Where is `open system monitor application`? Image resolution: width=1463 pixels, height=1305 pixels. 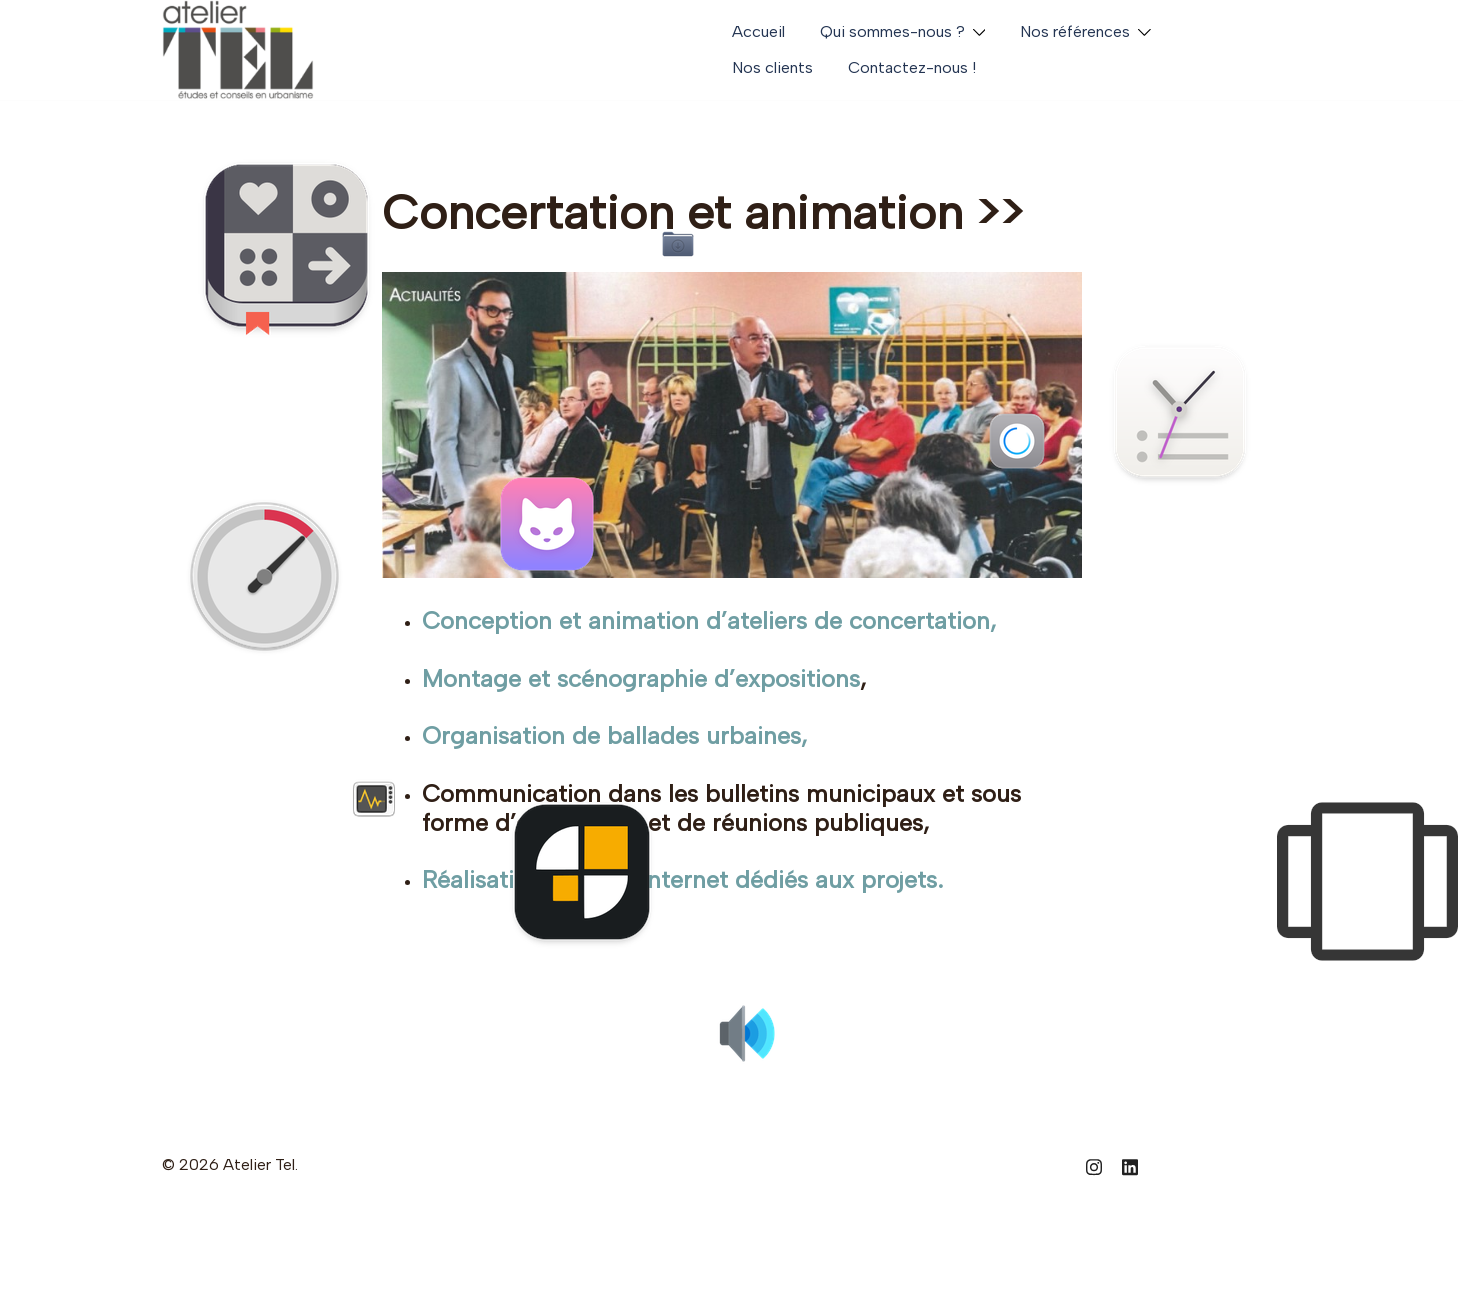 open system monitor application is located at coordinates (374, 799).